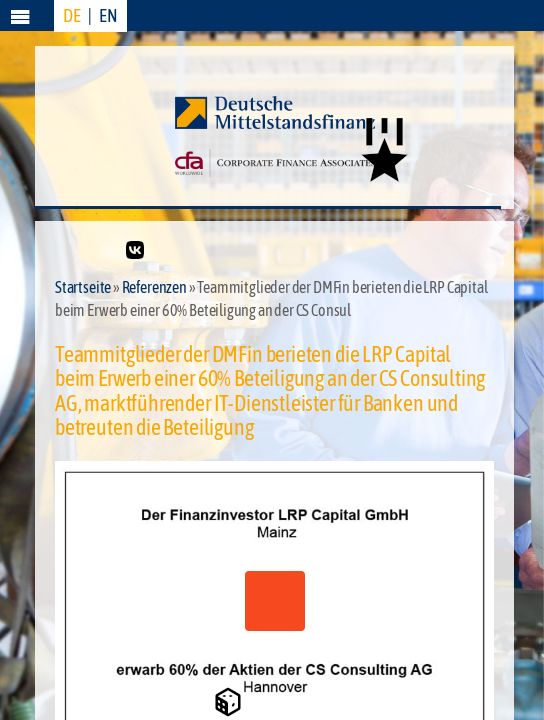  What do you see at coordinates (384, 148) in the screenshot?
I see `indicates an achievement or award earned` at bounding box center [384, 148].